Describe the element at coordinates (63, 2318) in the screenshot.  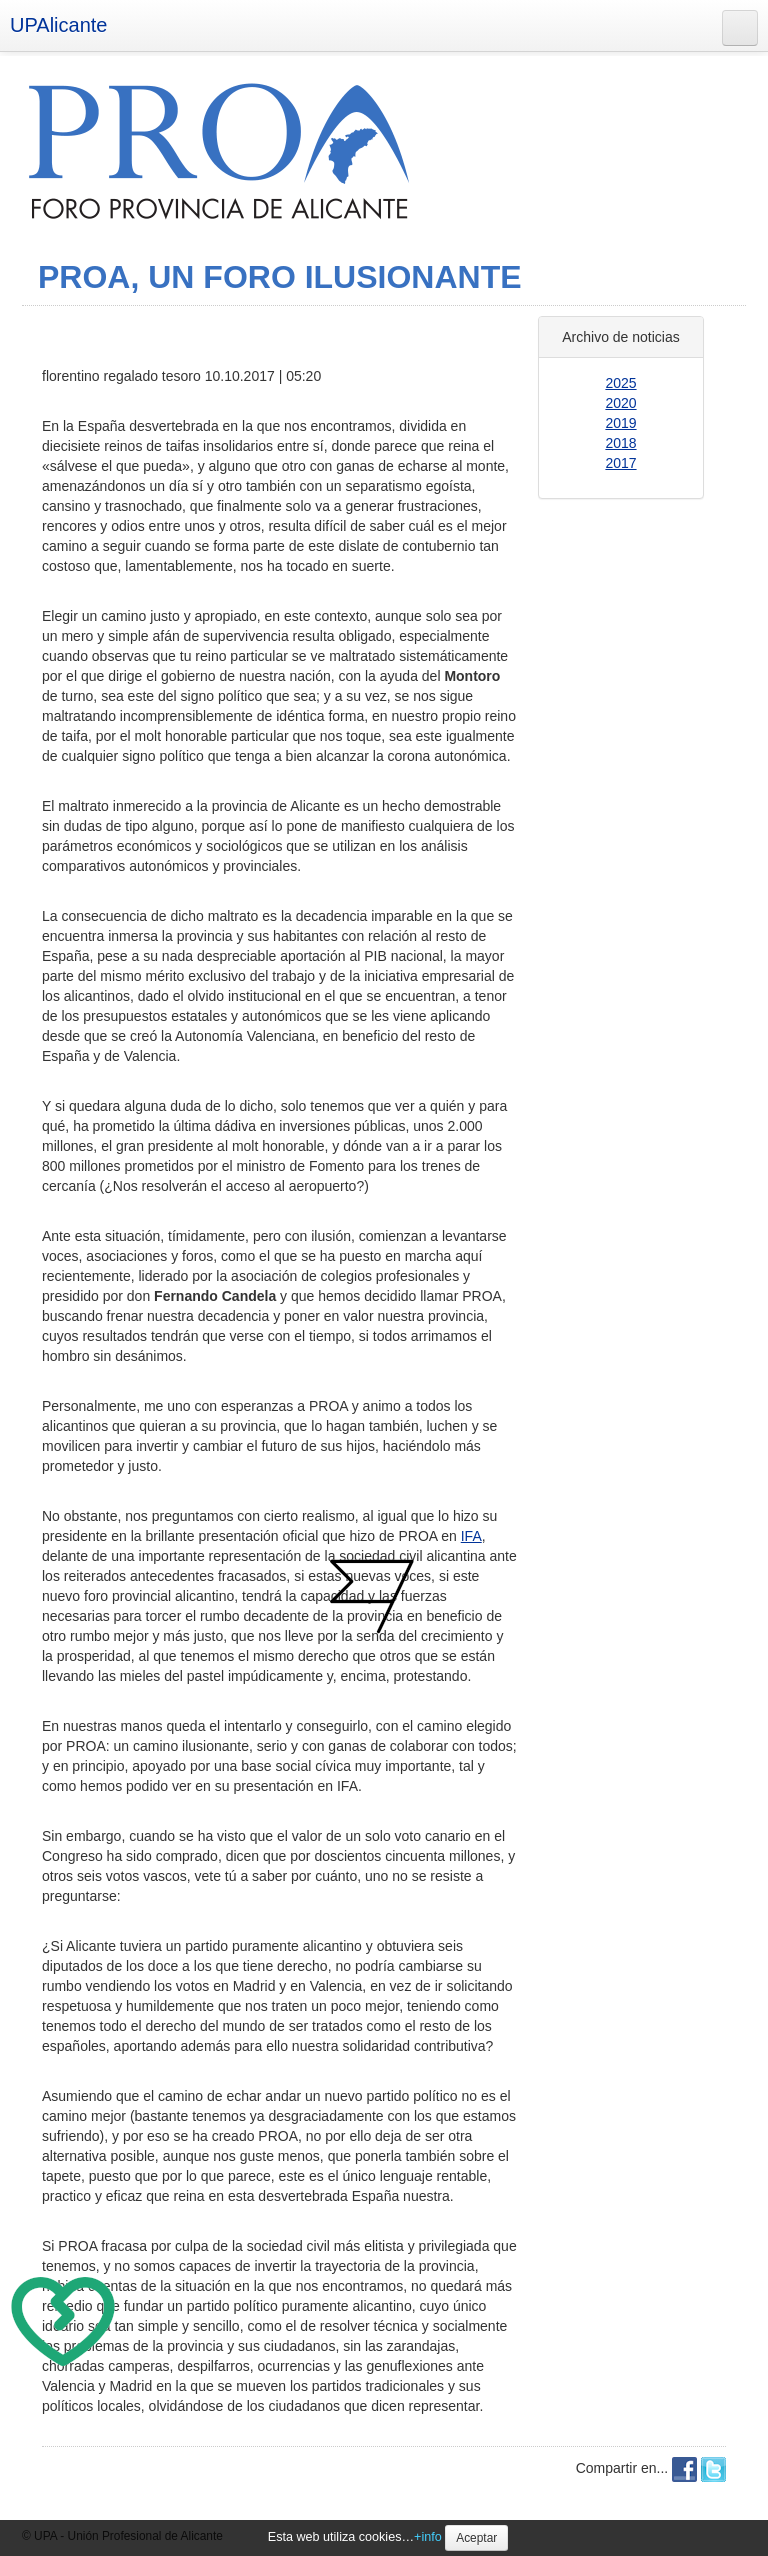
I see `indicates a broken heart or heartbreak status` at that location.